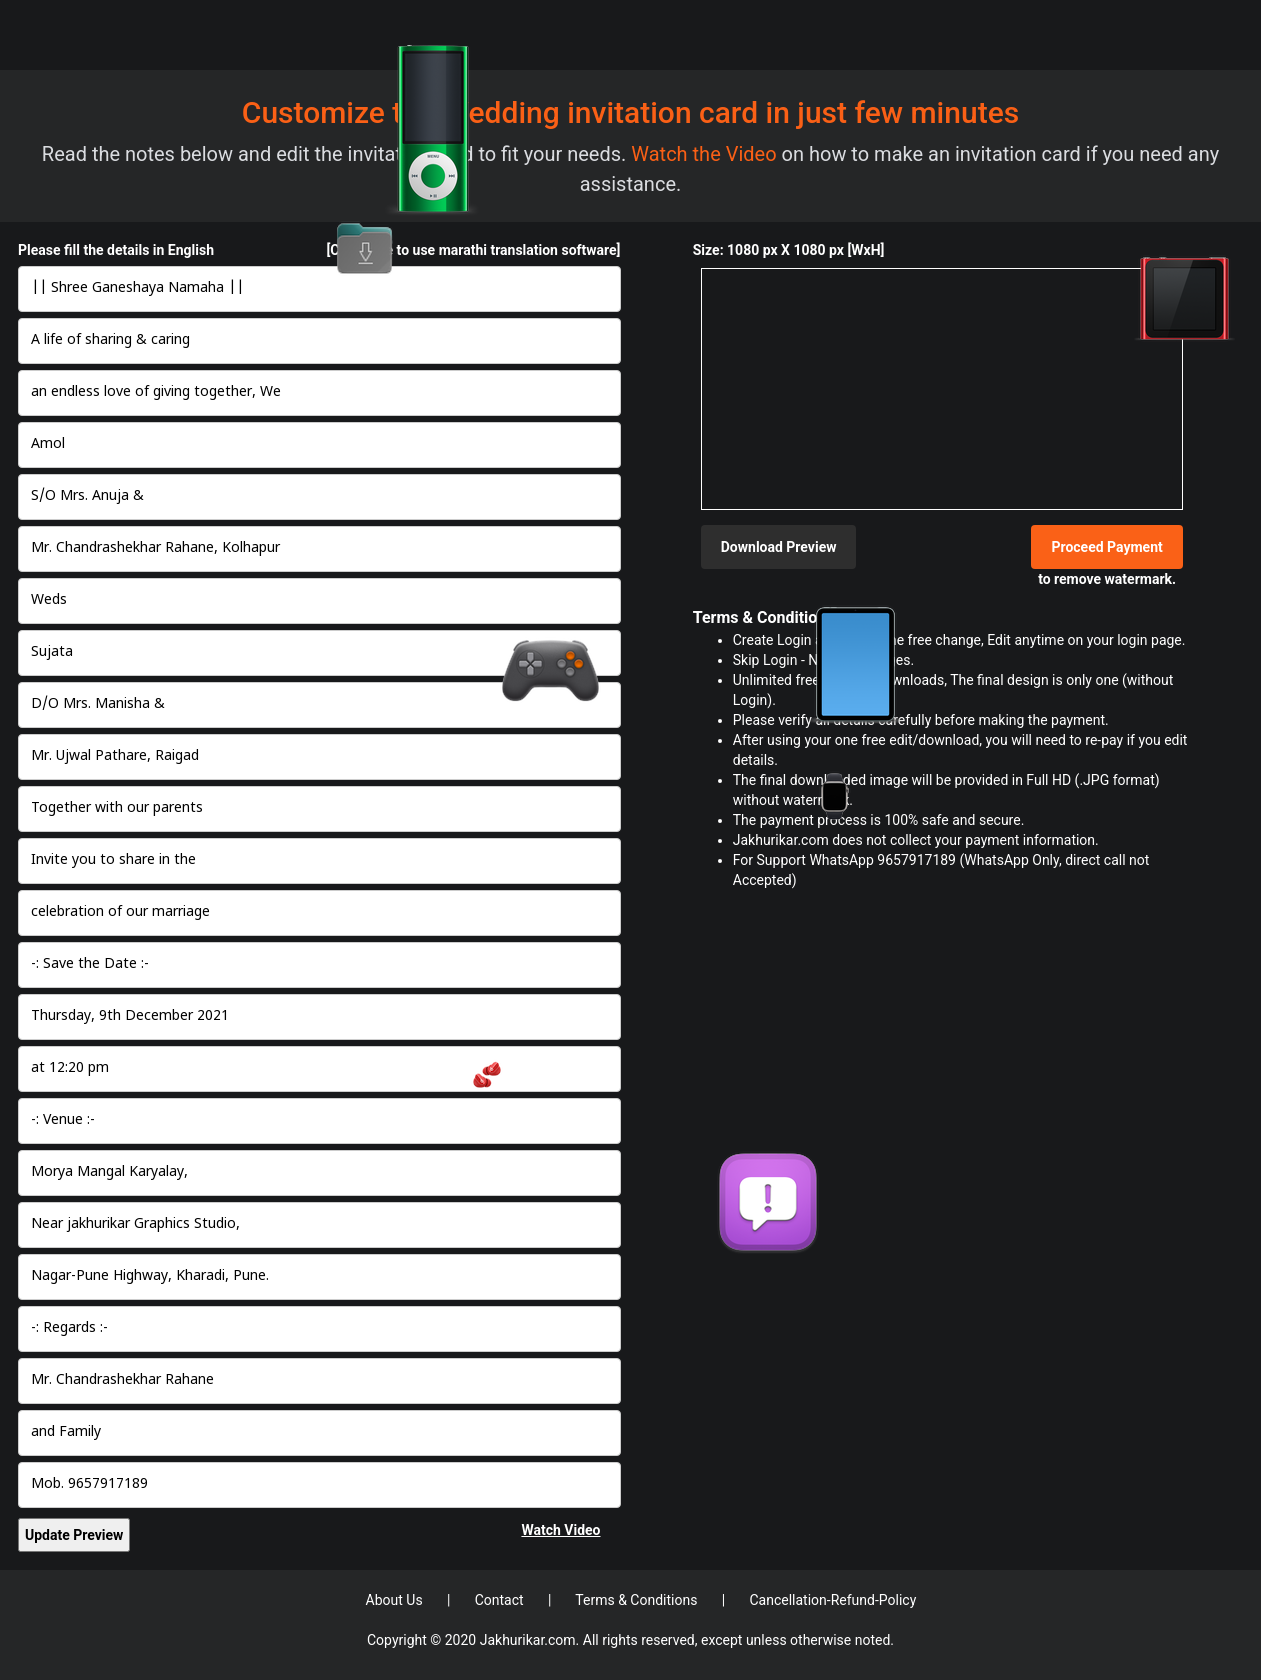 The width and height of the screenshot is (1261, 1680). I want to click on represents a connected iPod nano device, so click(1184, 298).